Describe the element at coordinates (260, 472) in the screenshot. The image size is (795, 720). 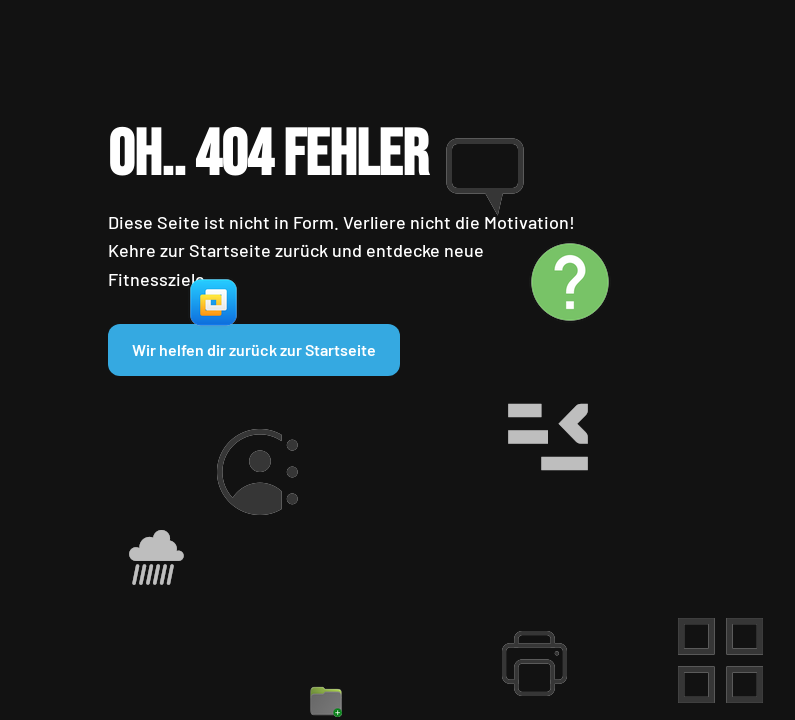
I see `browse artists in your music library` at that location.